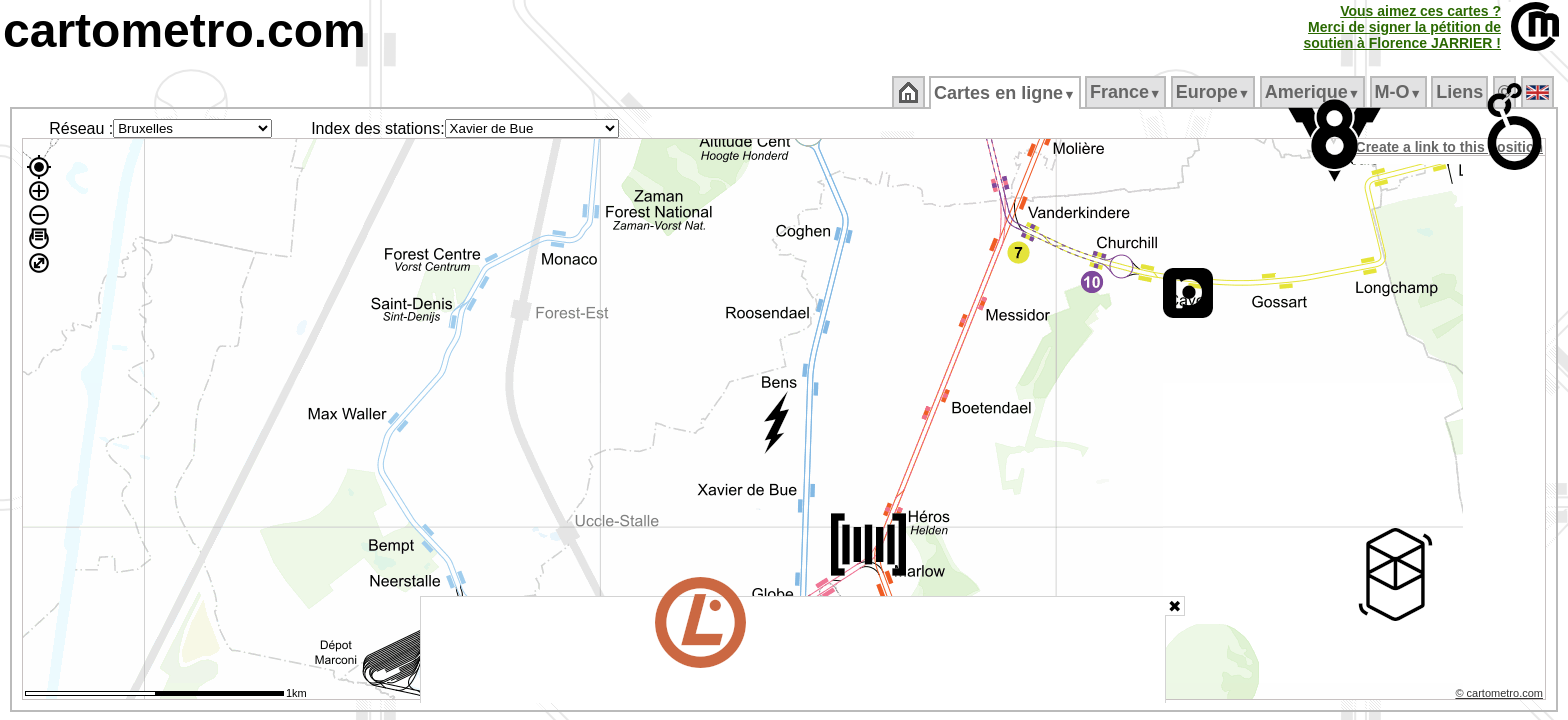  I want to click on linux professional institute logo, so click(700, 622).